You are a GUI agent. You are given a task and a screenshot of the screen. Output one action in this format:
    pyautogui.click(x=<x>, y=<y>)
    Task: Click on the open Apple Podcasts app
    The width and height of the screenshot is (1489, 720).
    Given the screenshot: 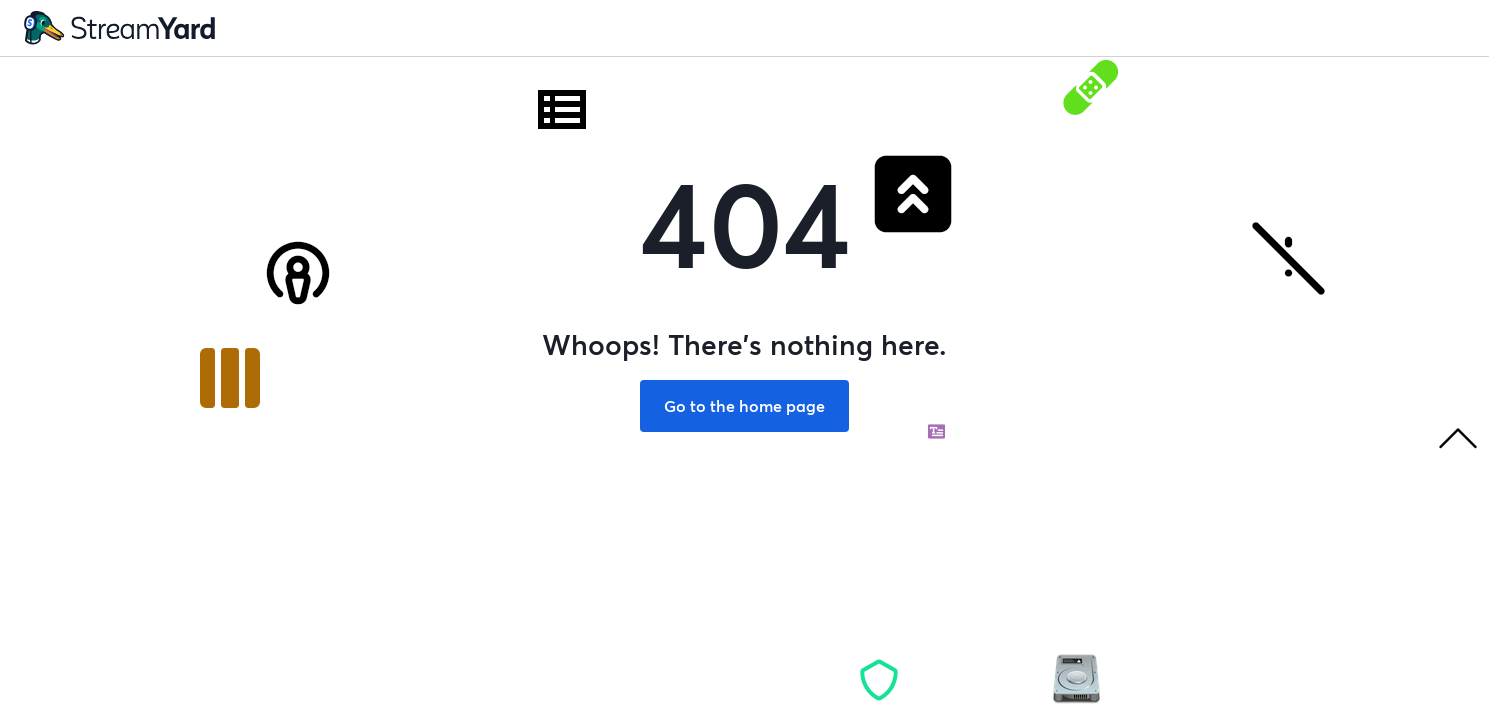 What is the action you would take?
    pyautogui.click(x=298, y=273)
    